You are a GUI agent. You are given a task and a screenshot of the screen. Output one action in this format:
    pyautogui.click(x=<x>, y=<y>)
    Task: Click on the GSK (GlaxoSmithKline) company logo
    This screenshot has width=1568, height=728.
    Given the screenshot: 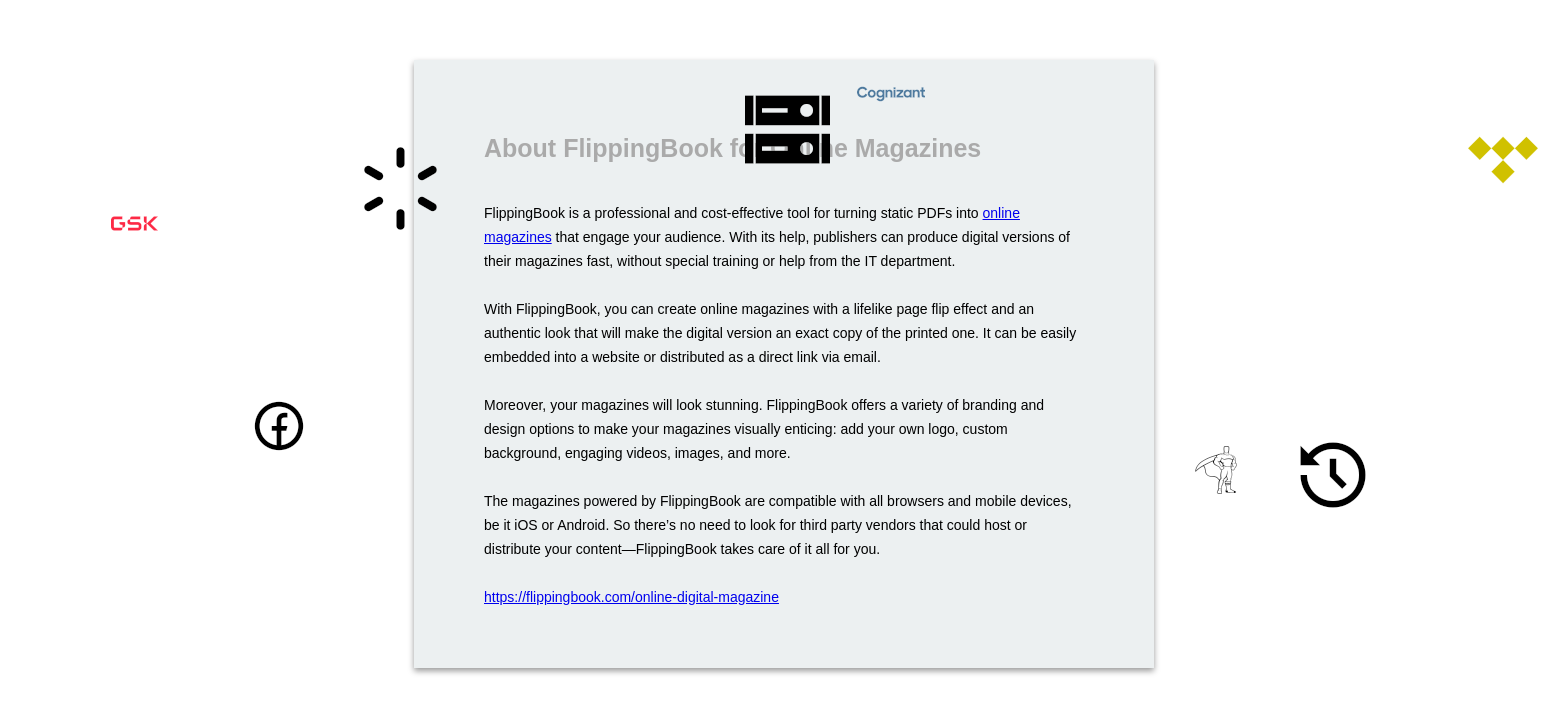 What is the action you would take?
    pyautogui.click(x=134, y=223)
    